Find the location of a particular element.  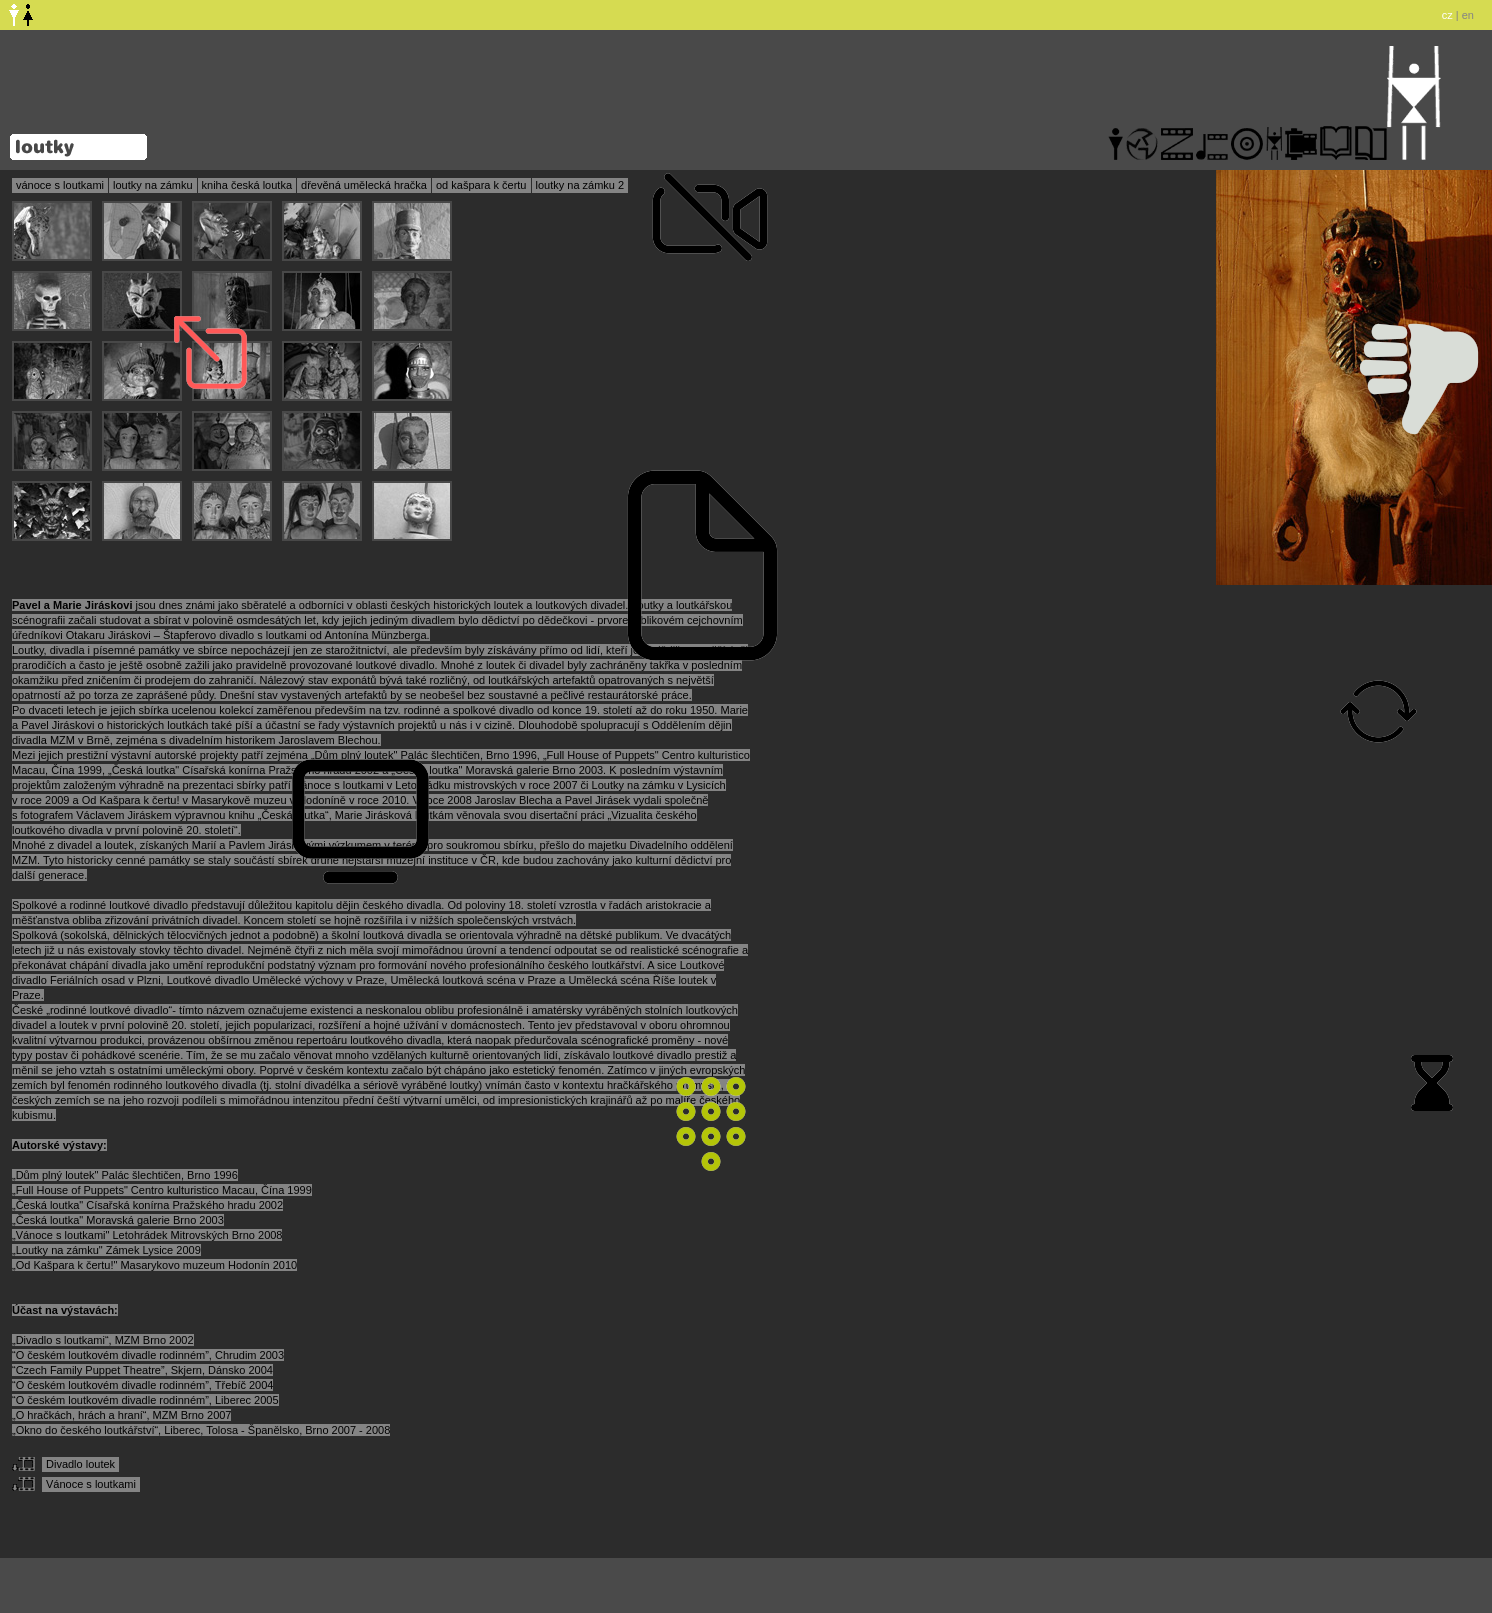

navigate back to previous screen or parent folder is located at coordinates (210, 352).